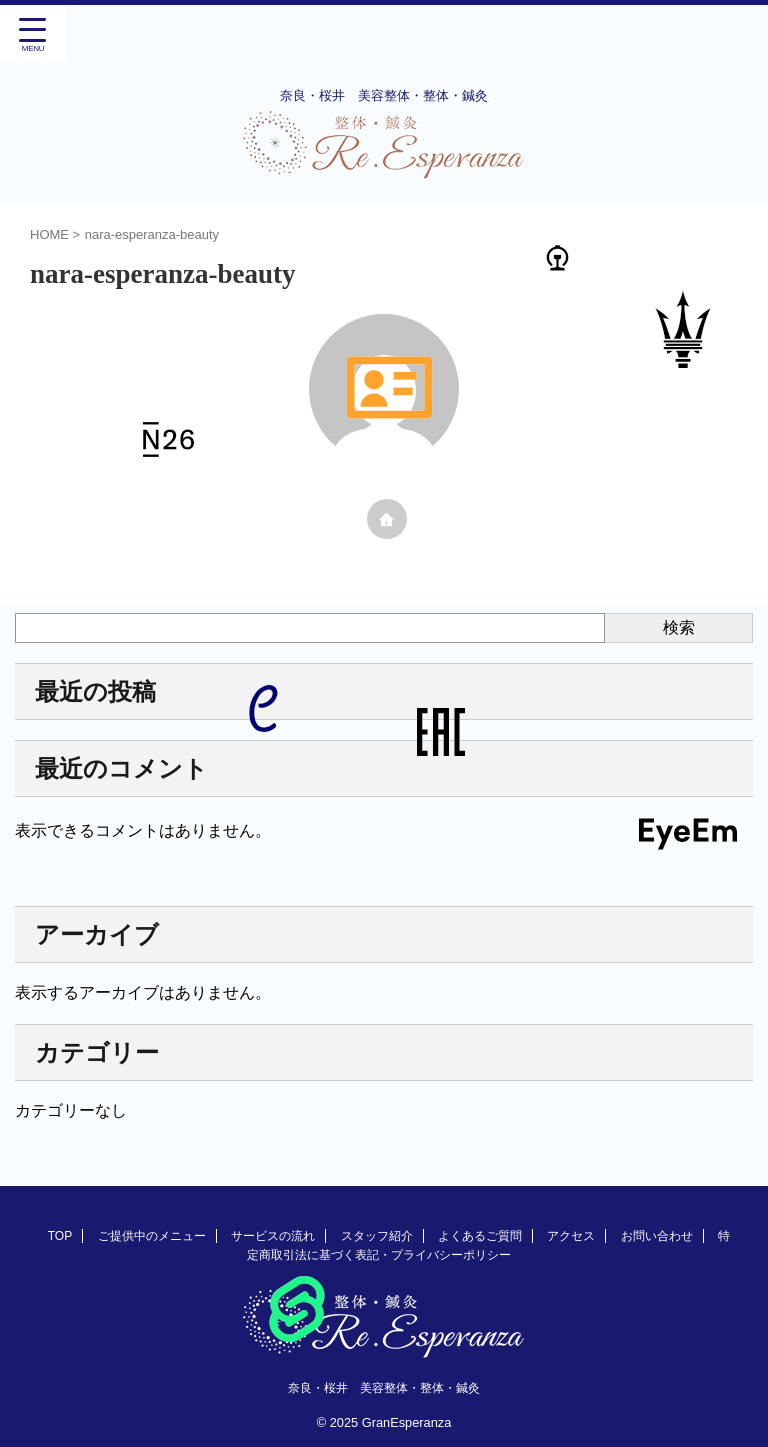 The height and width of the screenshot is (1447, 768). What do you see at coordinates (441, 732) in the screenshot?
I see `EAC (Eurasian Conformity) certification mark` at bounding box center [441, 732].